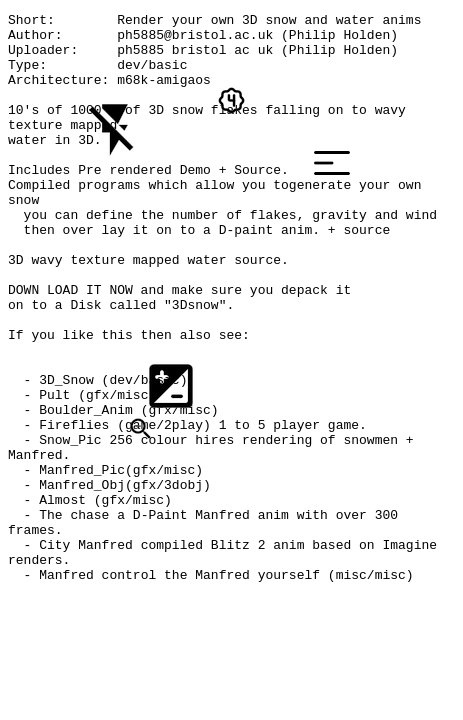 Image resolution: width=463 pixels, height=720 pixels. Describe the element at coordinates (171, 386) in the screenshot. I see `adjust camera ISO sensitivity settings` at that location.